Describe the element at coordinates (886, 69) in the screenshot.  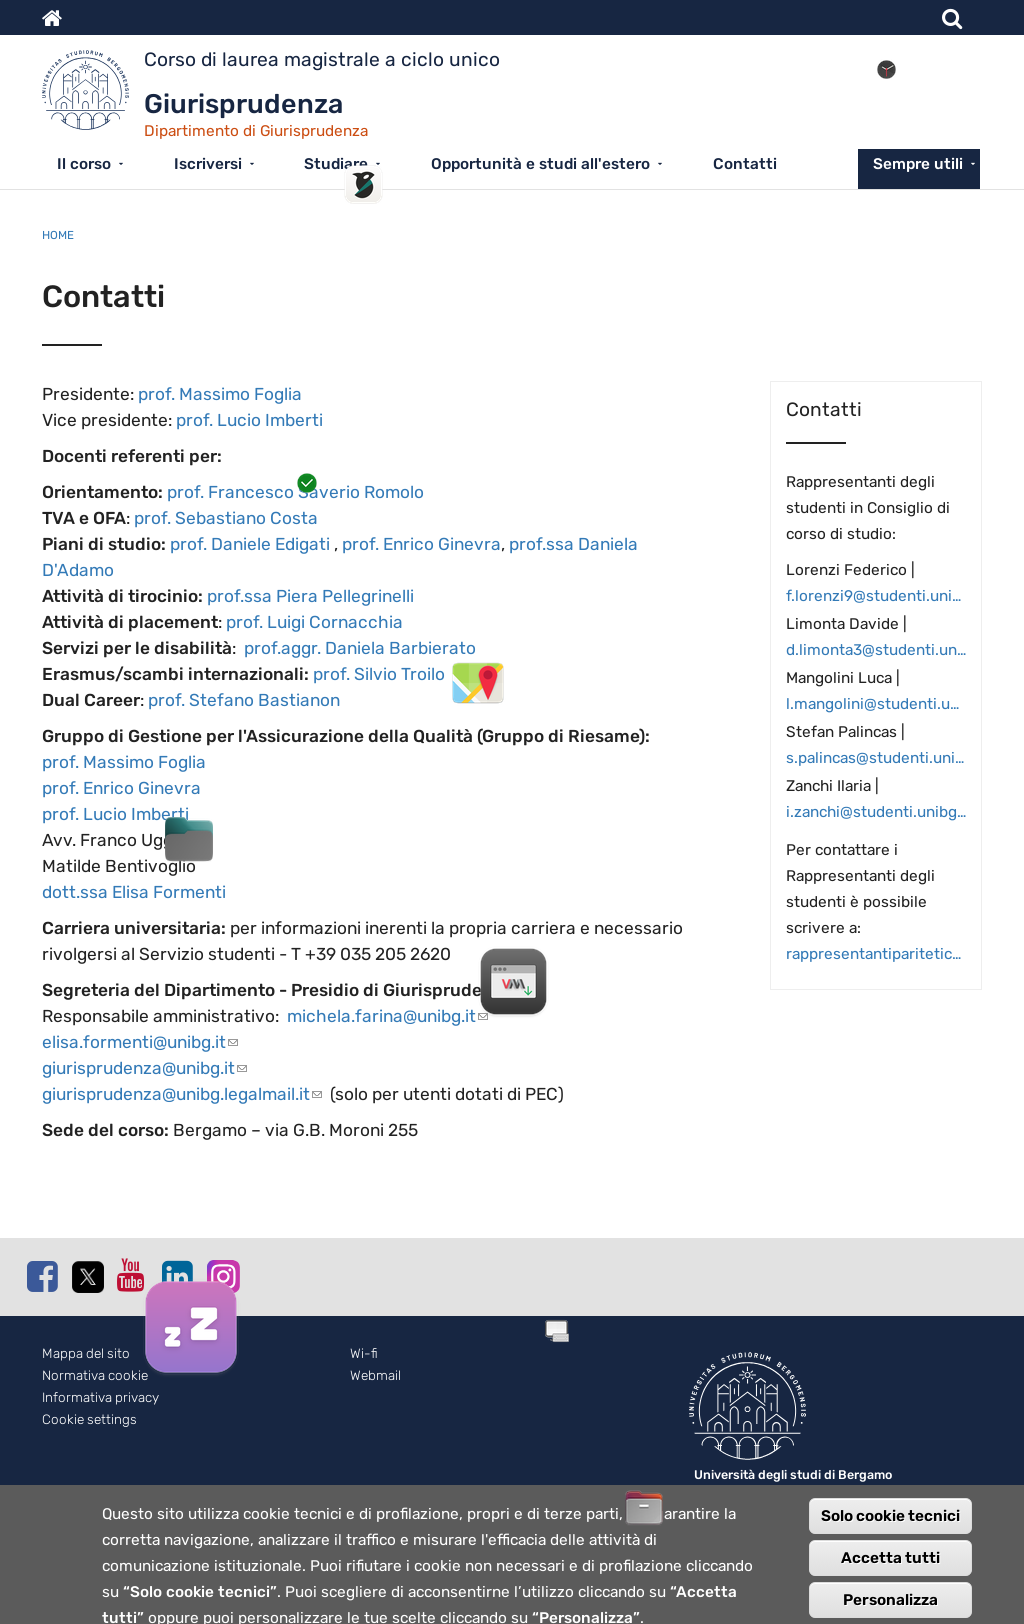
I see `indicates a time-sensitive or urgent notification` at that location.